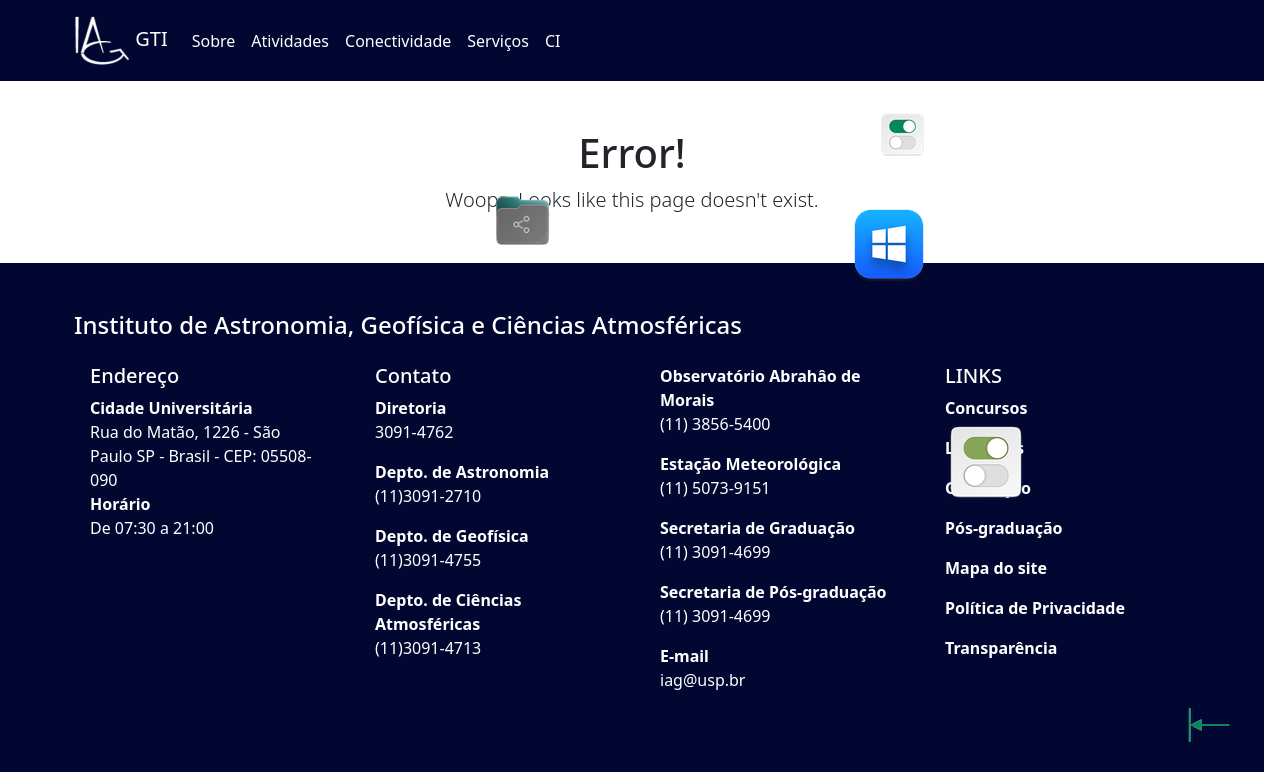 The image size is (1264, 772). Describe the element at coordinates (522, 220) in the screenshot. I see `open your public shared folder` at that location.